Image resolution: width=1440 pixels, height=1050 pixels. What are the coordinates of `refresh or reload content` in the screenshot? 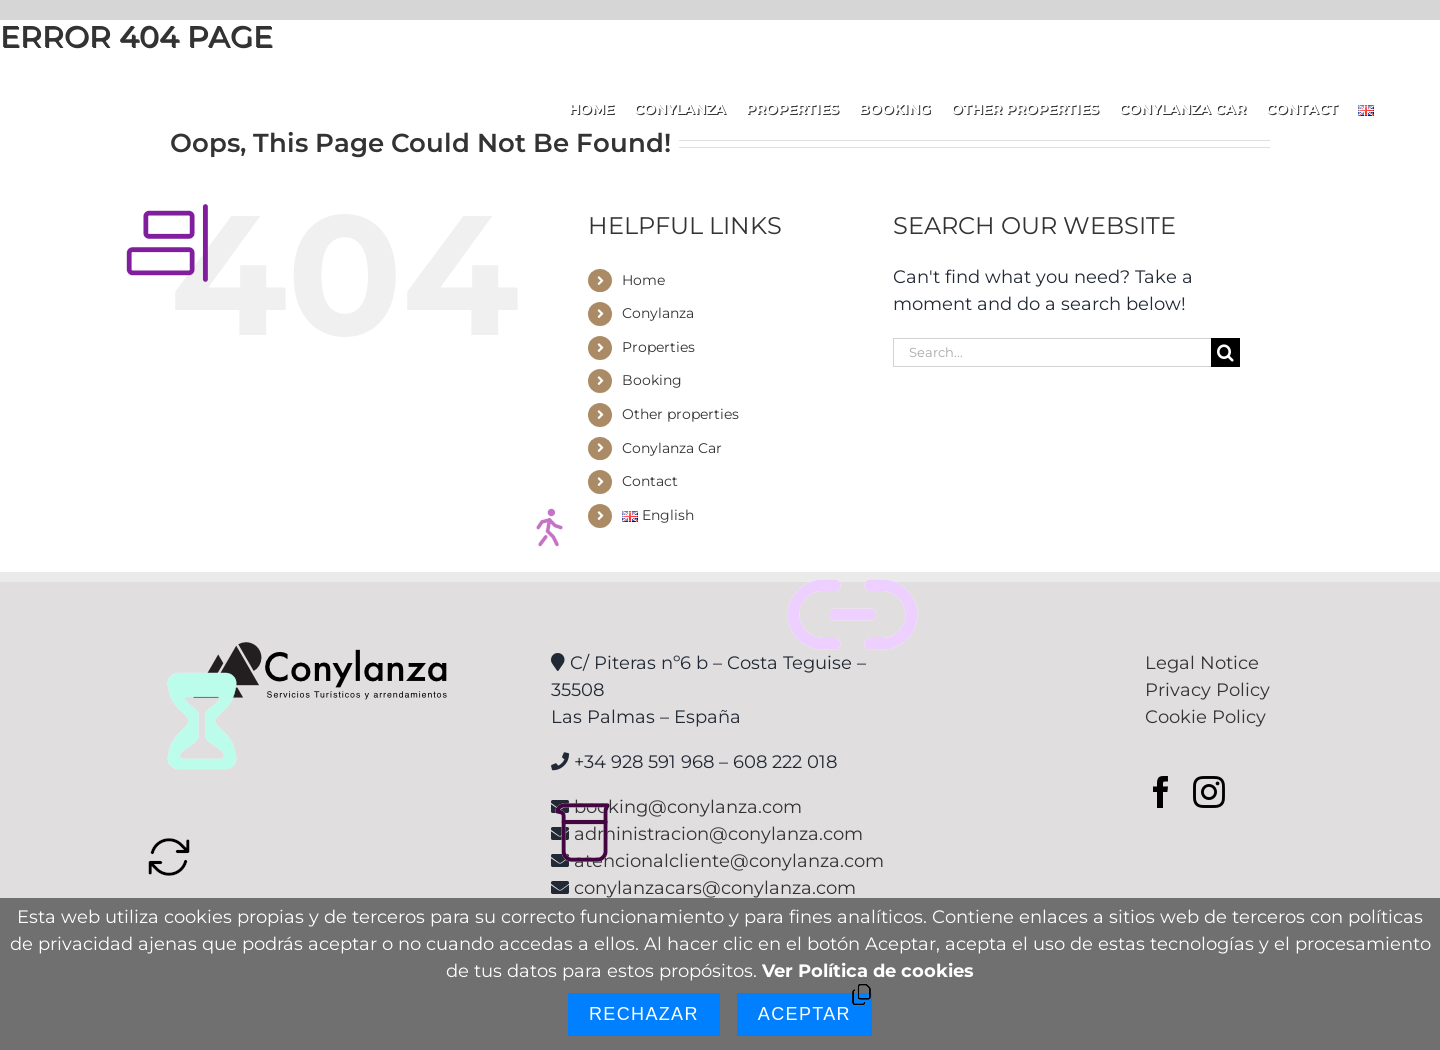 It's located at (169, 857).